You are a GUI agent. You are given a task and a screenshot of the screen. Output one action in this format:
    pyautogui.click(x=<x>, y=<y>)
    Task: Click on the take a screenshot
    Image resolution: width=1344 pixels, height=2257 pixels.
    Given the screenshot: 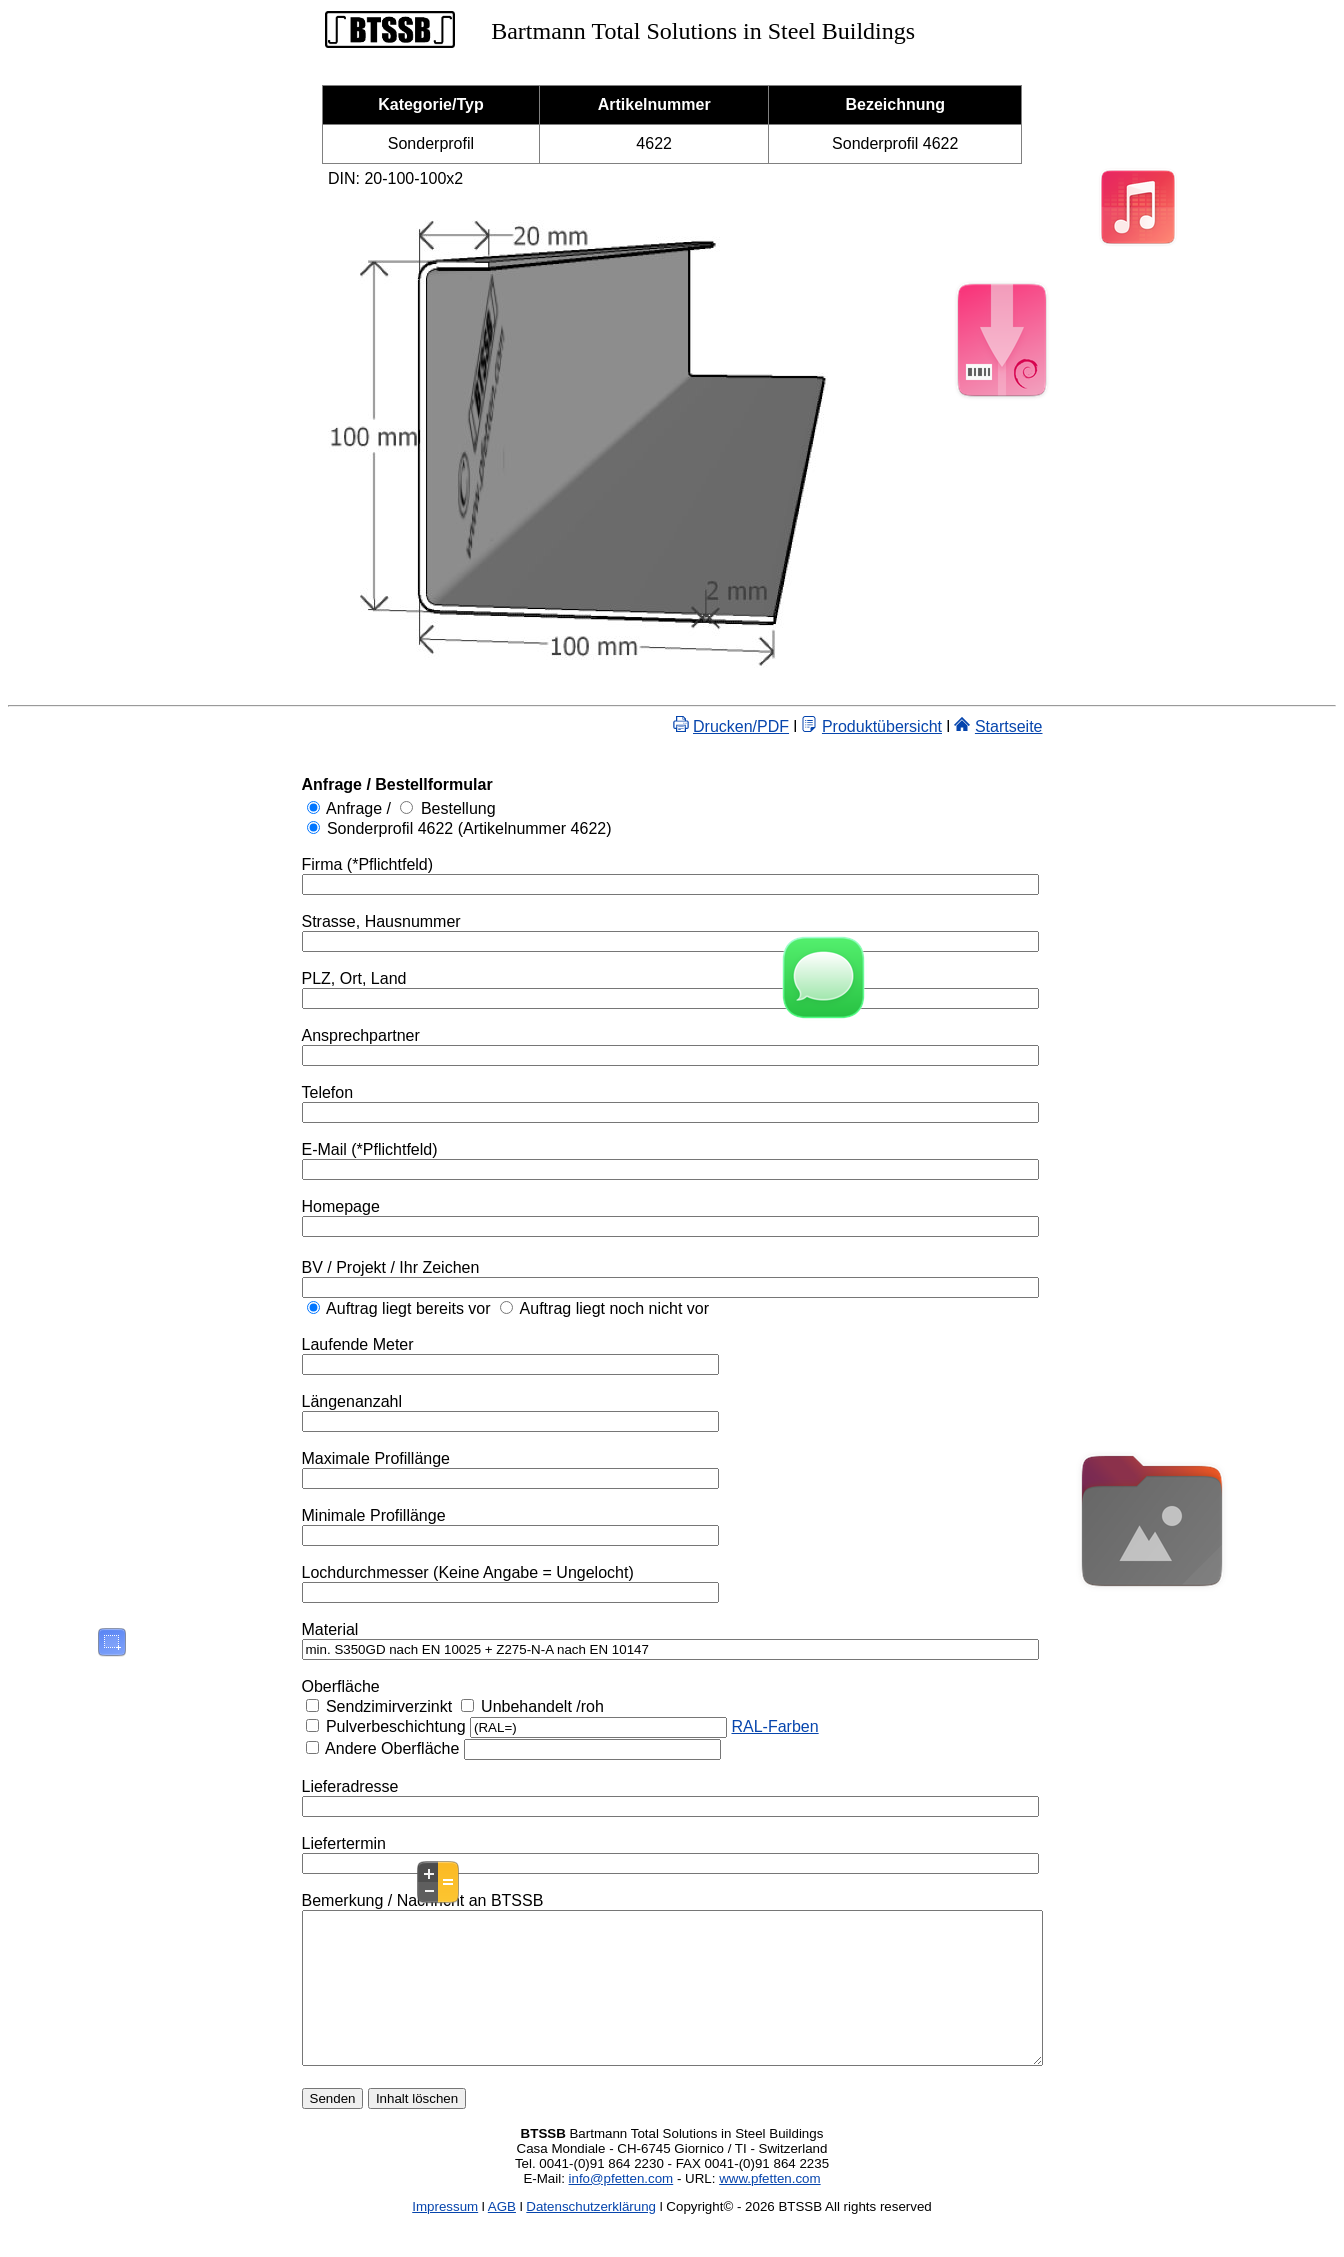 What is the action you would take?
    pyautogui.click(x=112, y=1642)
    